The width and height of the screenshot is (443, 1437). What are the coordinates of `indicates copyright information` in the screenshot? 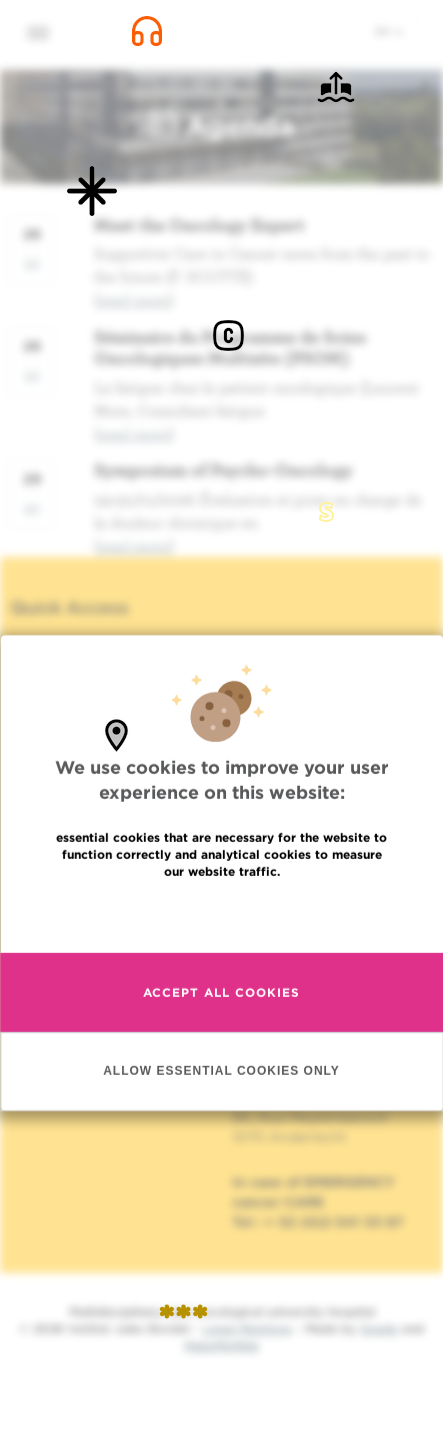 It's located at (228, 335).